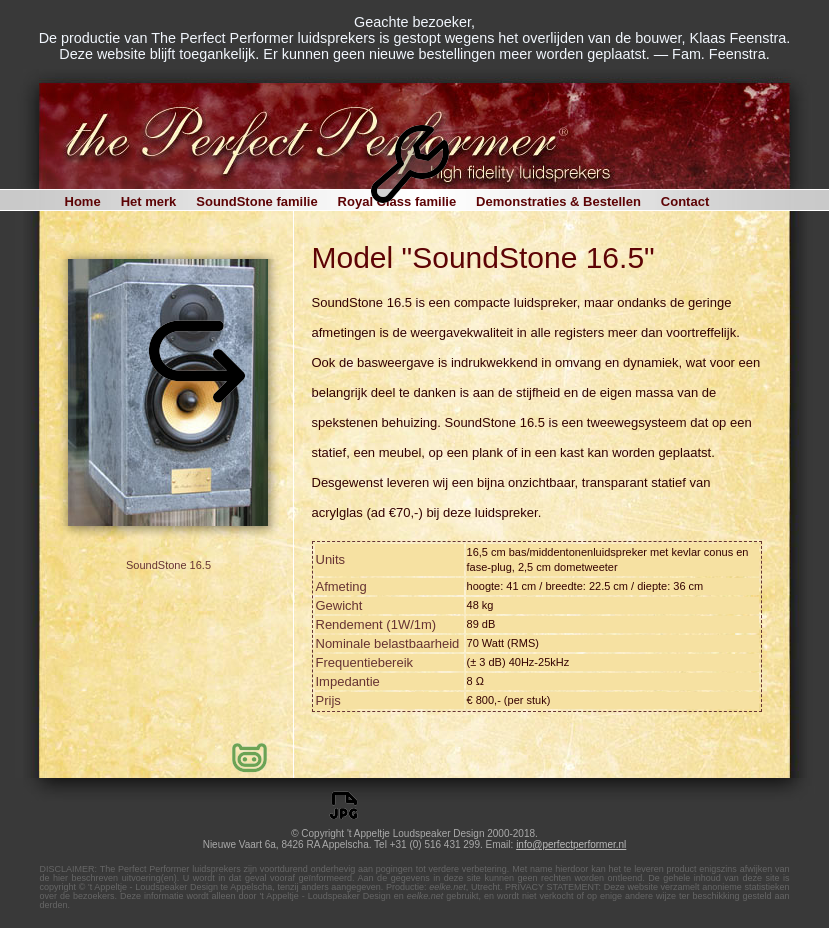 Image resolution: width=829 pixels, height=928 pixels. I want to click on redo last action, so click(197, 358).